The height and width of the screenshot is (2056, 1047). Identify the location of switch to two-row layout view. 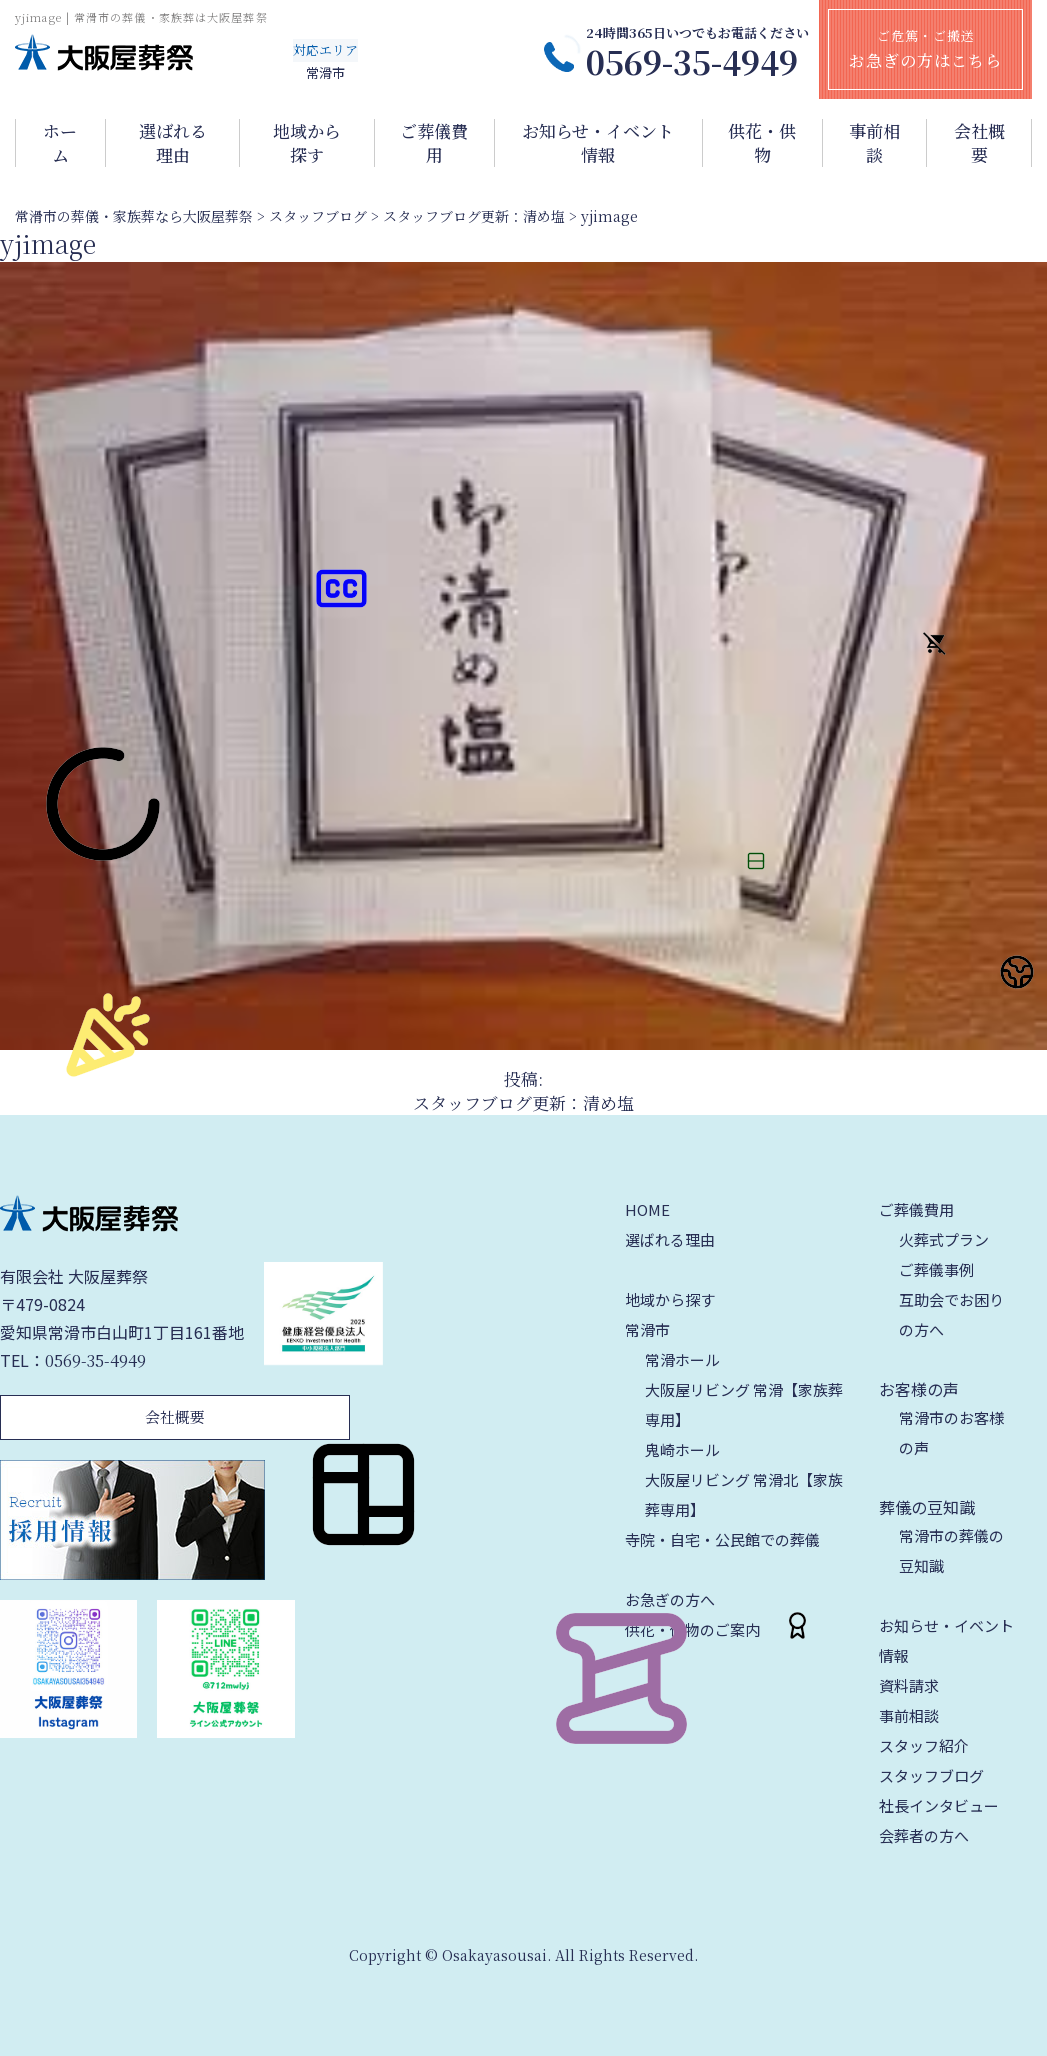
(756, 861).